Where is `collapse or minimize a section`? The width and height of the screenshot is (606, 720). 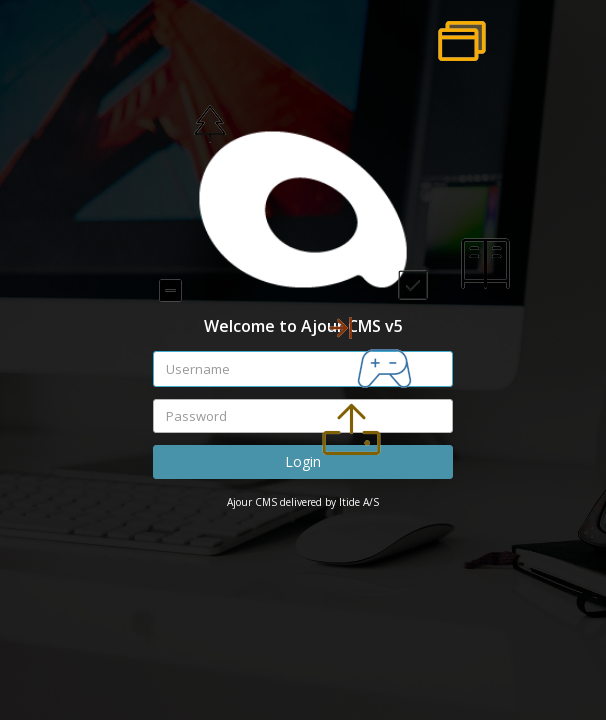 collapse or minimize a section is located at coordinates (170, 290).